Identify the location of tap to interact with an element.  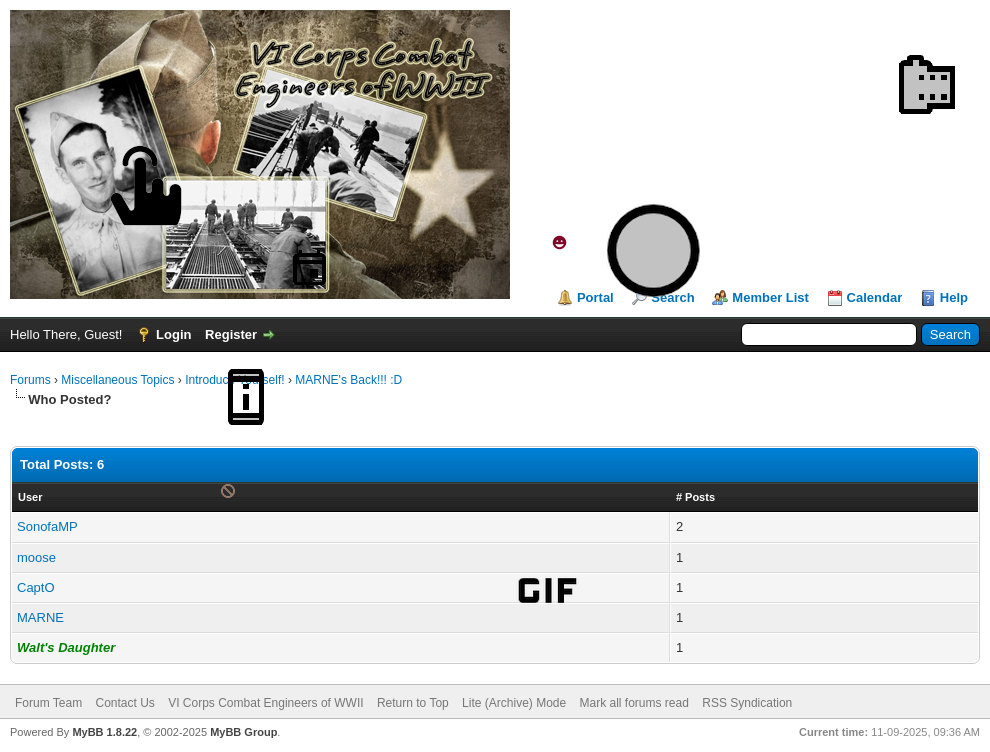
(146, 187).